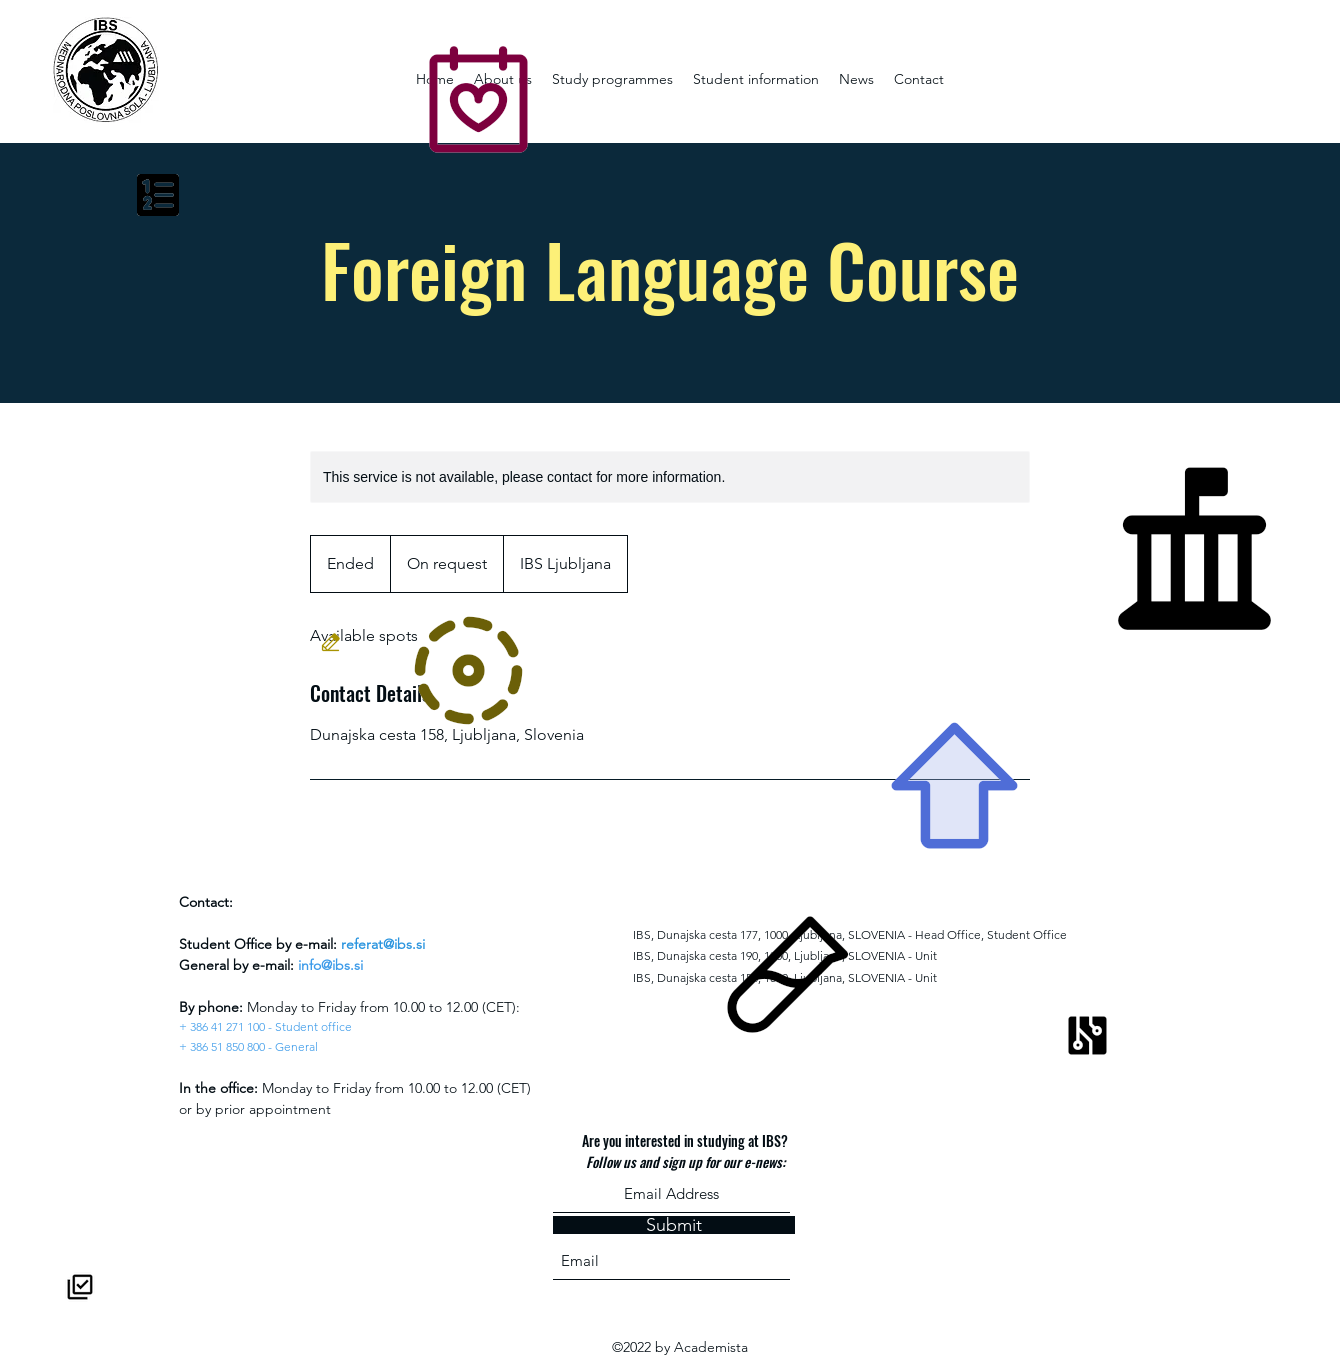  Describe the element at coordinates (954, 790) in the screenshot. I see `upload a file or content` at that location.